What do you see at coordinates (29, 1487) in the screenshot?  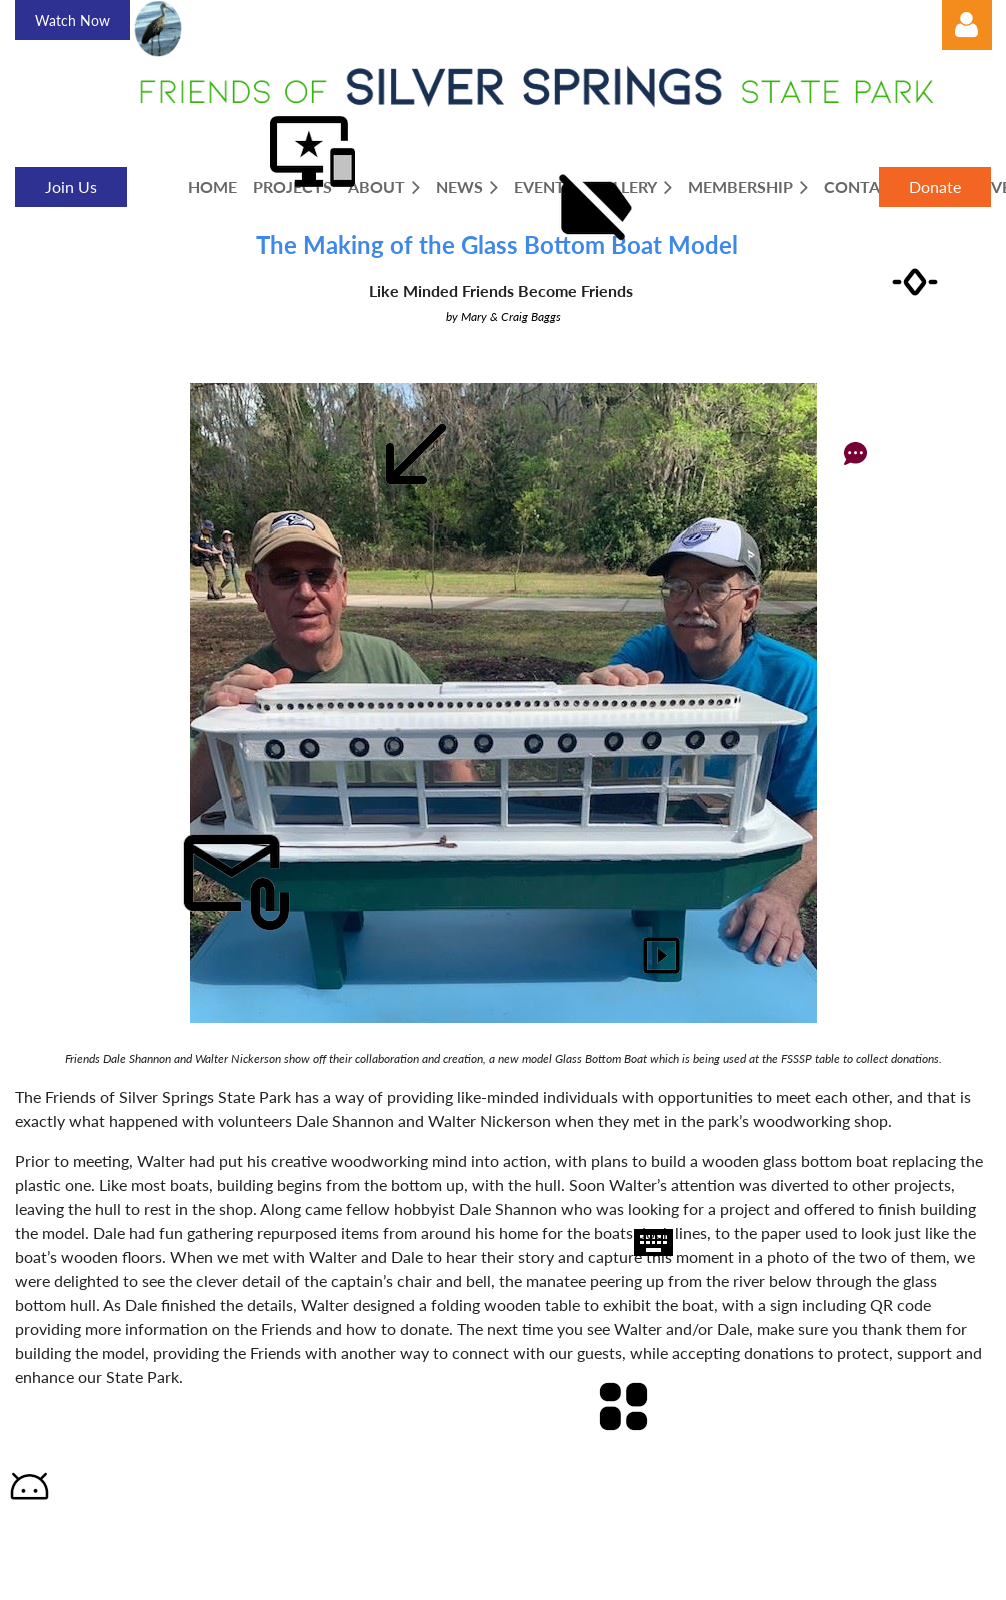 I see `android operating system indicator` at bounding box center [29, 1487].